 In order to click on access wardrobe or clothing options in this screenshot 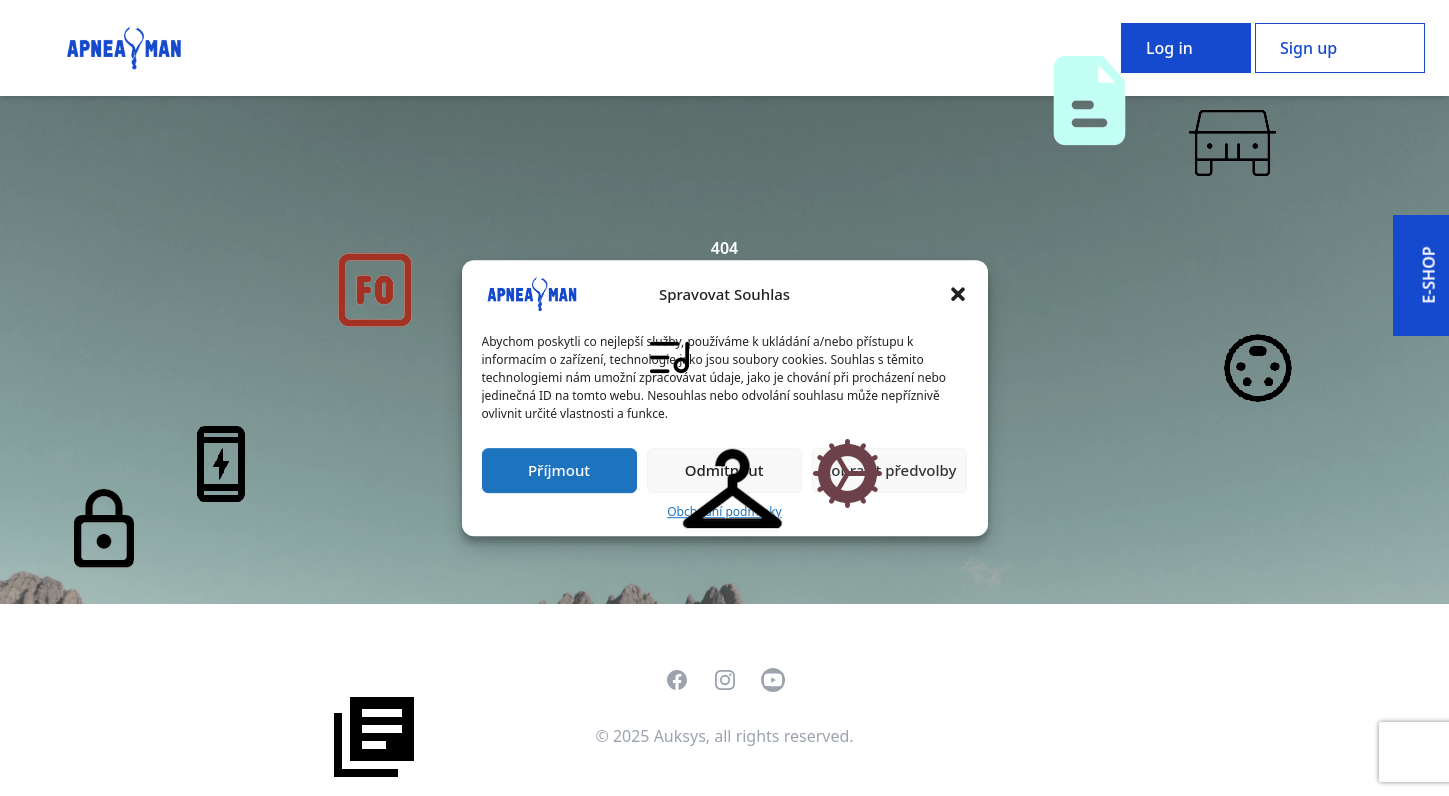, I will do `click(732, 488)`.